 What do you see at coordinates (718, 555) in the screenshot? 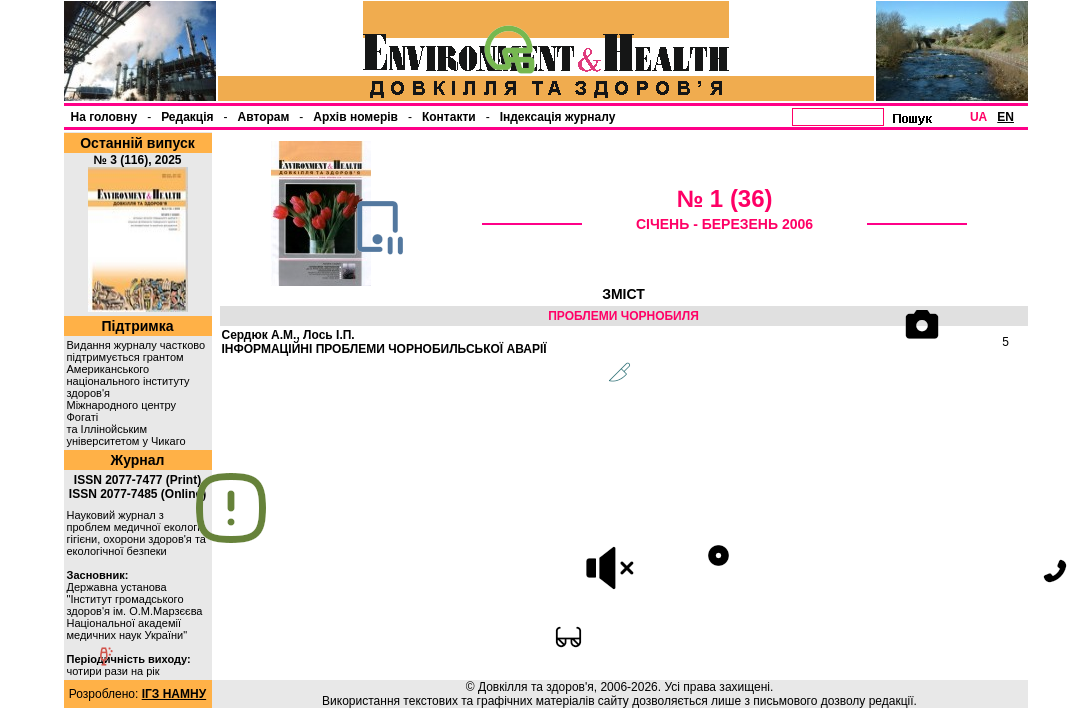
I see `indicates an unread notification or new item` at bounding box center [718, 555].